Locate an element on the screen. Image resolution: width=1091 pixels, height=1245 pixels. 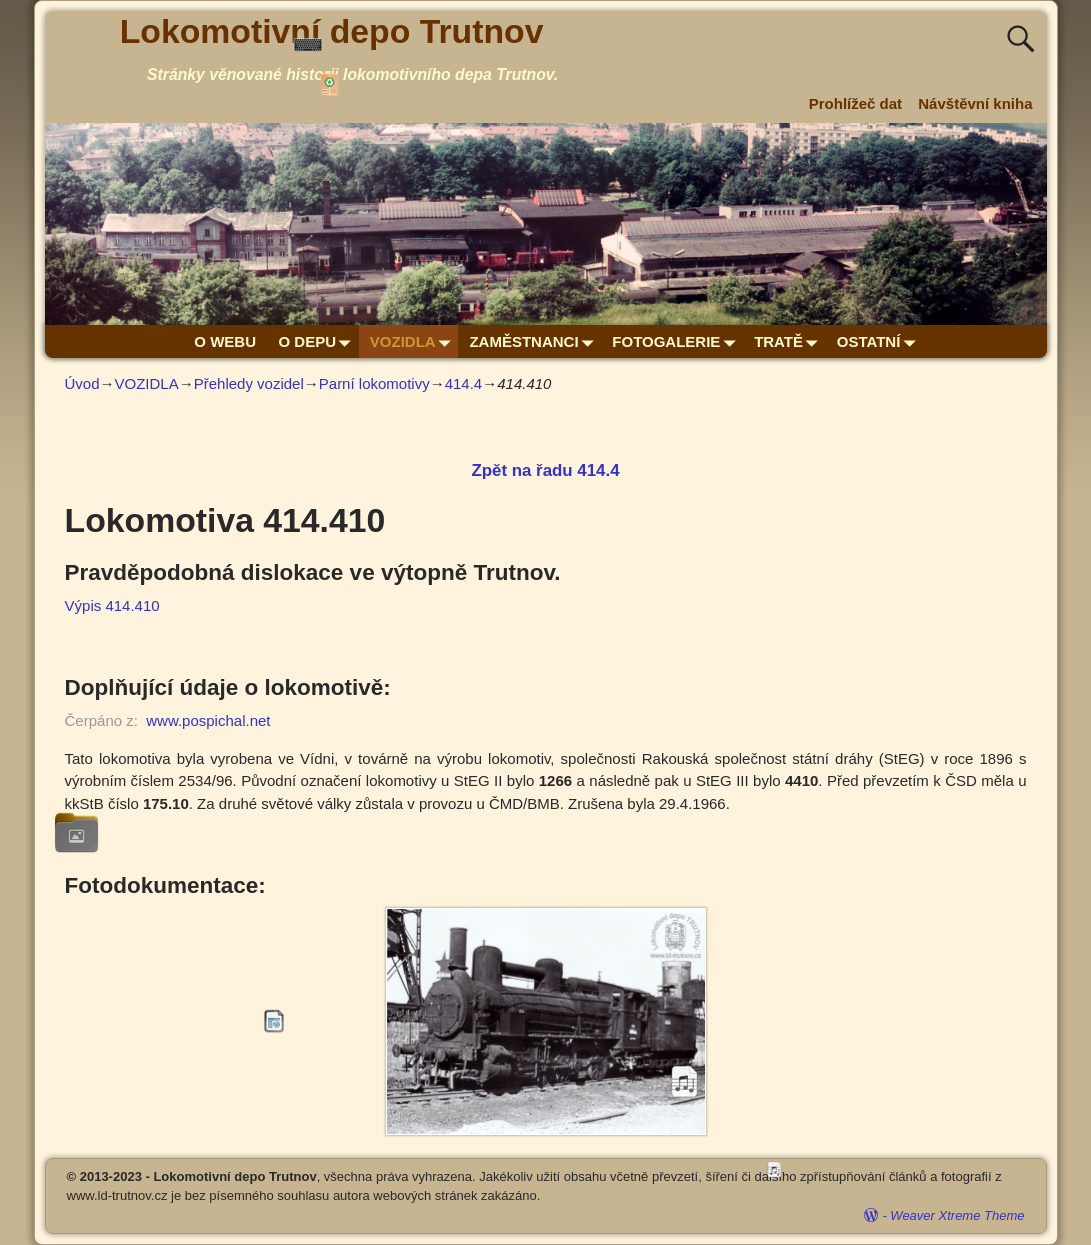
open a lilypond music notation file is located at coordinates (684, 1081).